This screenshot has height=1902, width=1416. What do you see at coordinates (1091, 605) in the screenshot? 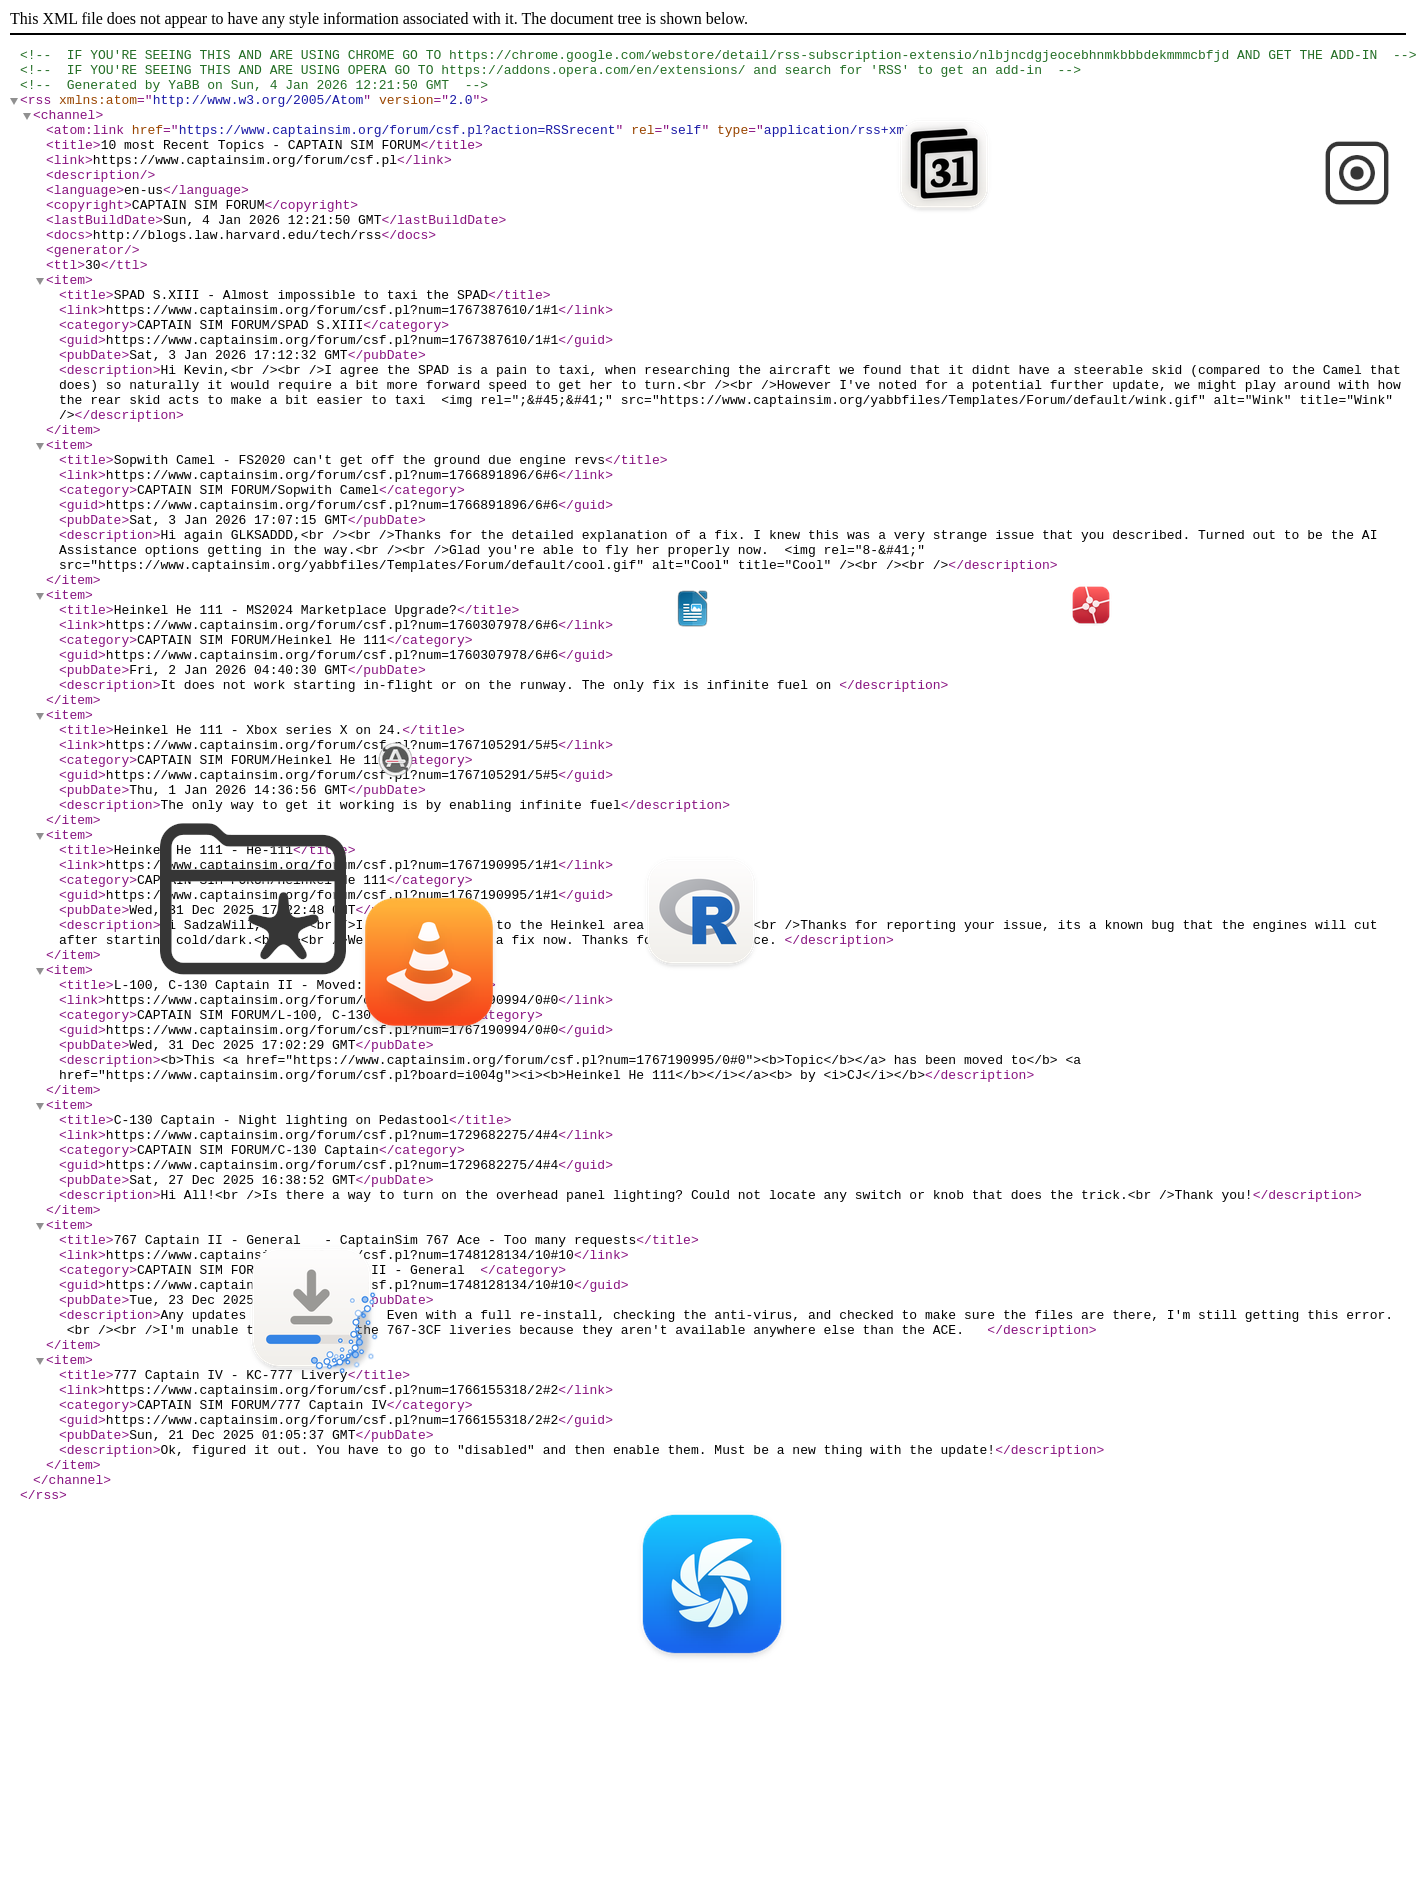
I see `open rygel media server application` at bounding box center [1091, 605].